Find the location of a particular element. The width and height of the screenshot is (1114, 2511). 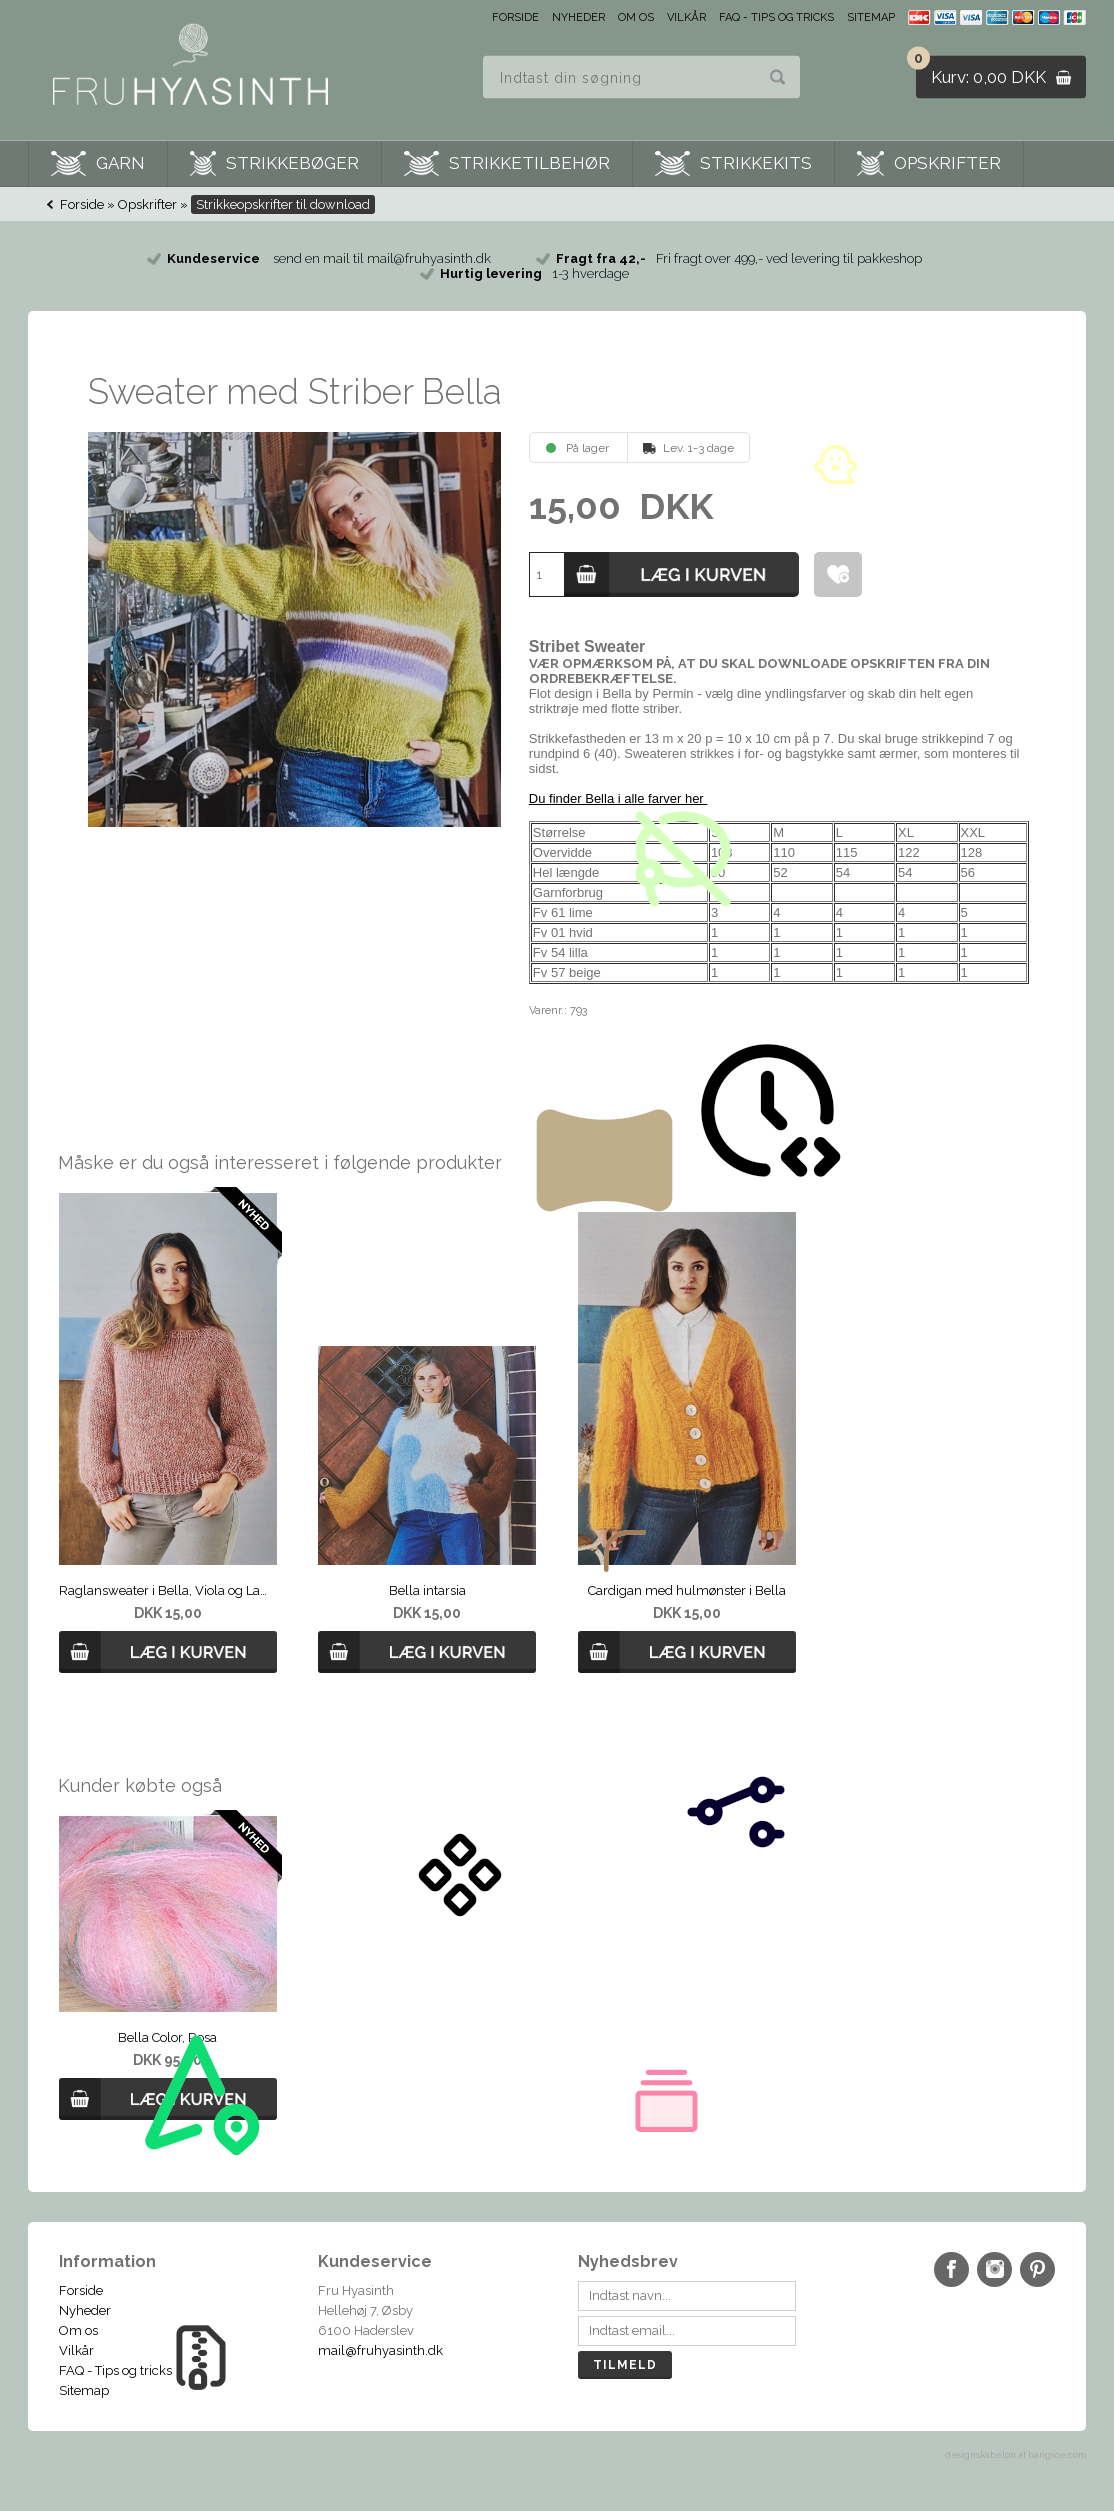

view or edit scheduled code execution is located at coordinates (767, 1110).